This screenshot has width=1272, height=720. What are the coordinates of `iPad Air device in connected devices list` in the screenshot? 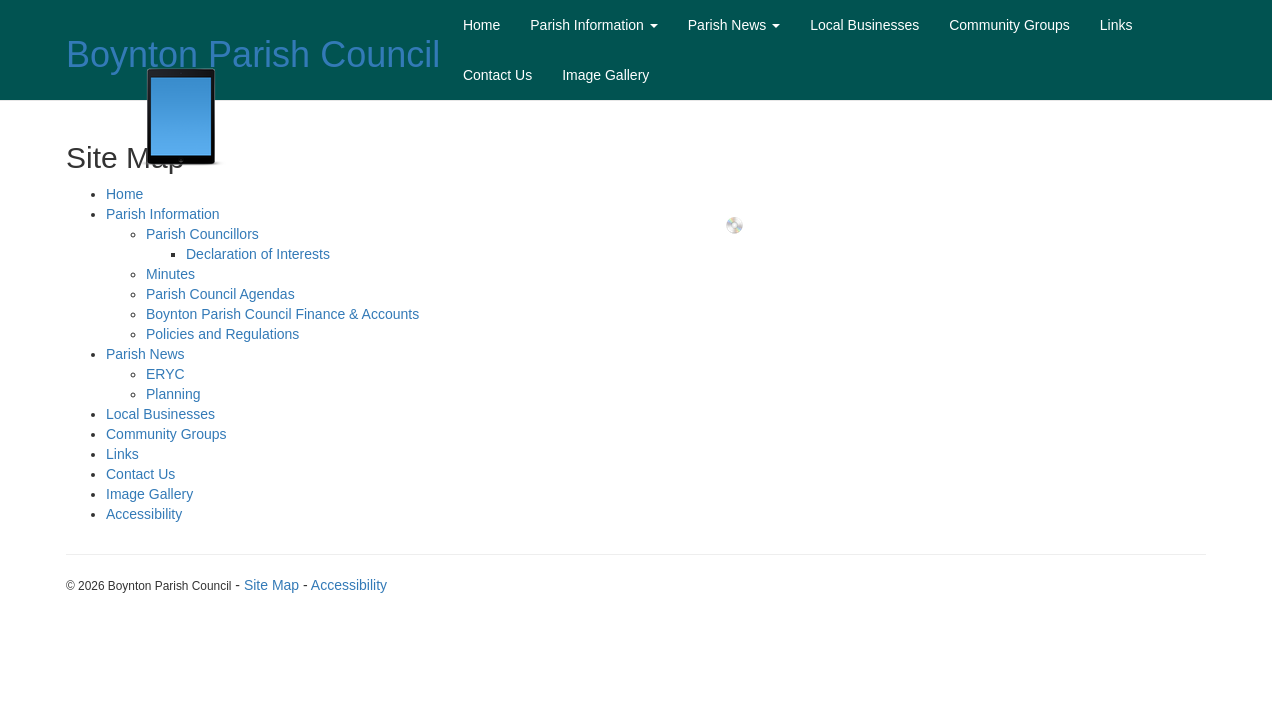 It's located at (181, 116).